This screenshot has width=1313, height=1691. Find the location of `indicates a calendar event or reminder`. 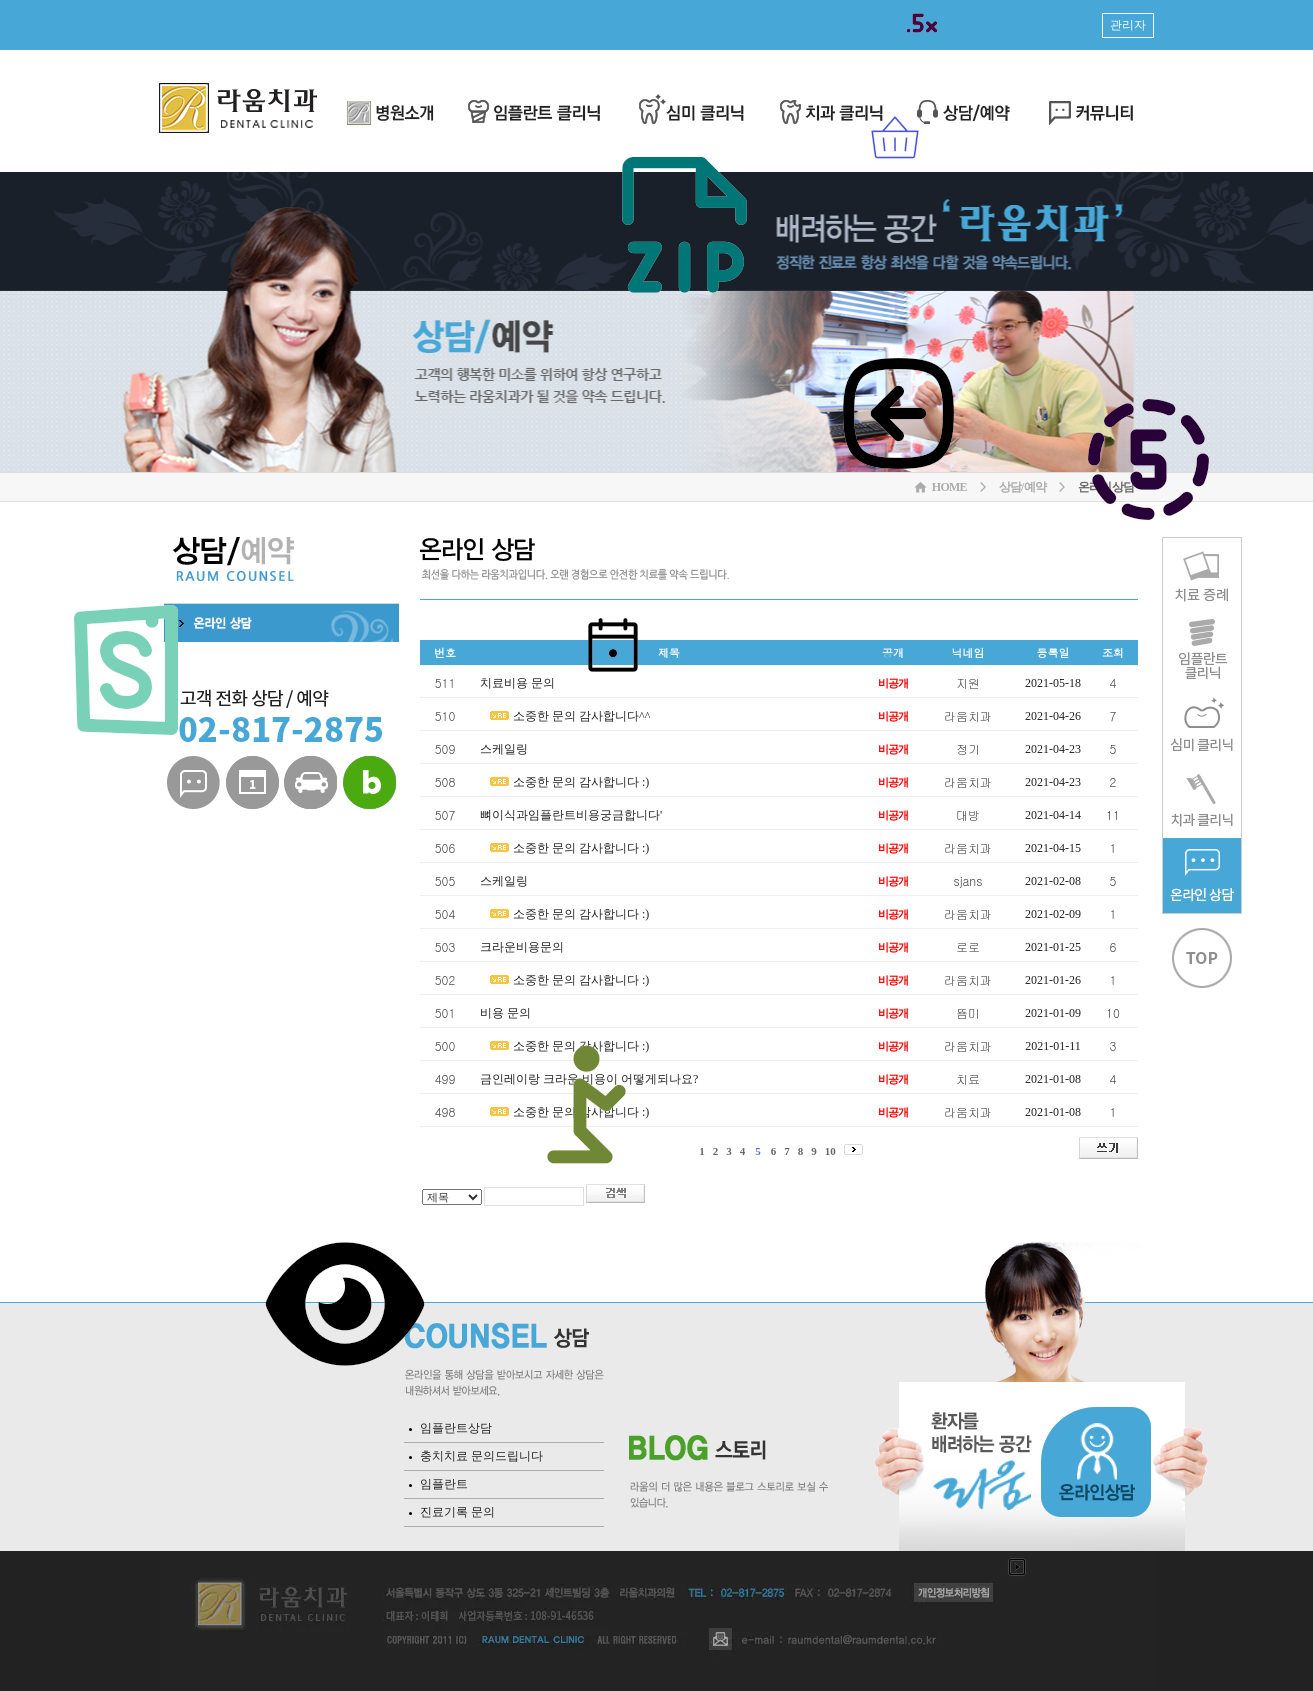

indicates a calendar event or reminder is located at coordinates (613, 647).